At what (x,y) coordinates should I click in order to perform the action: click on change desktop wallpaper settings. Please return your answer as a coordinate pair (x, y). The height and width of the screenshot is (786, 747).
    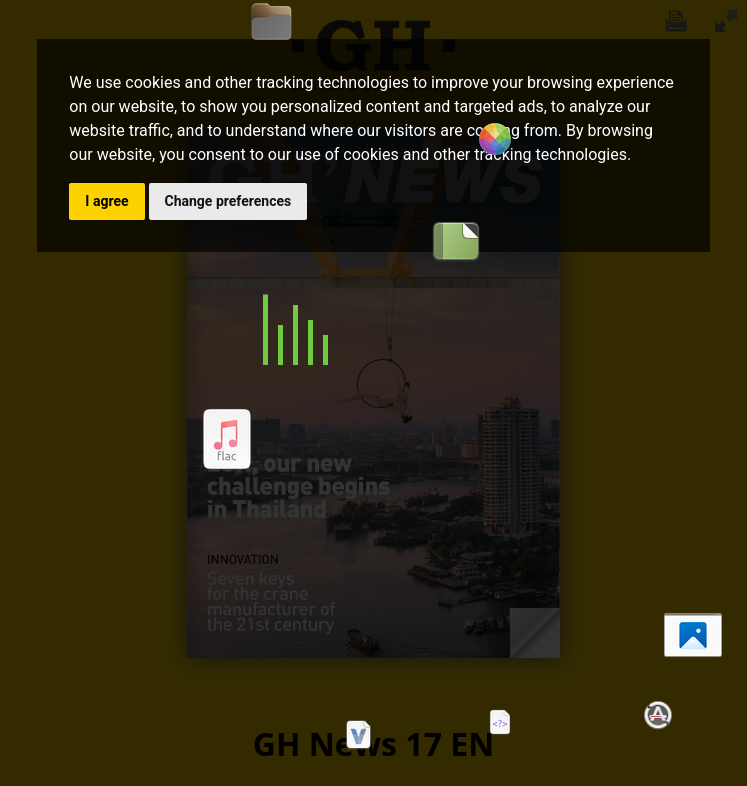
    Looking at the image, I should click on (456, 241).